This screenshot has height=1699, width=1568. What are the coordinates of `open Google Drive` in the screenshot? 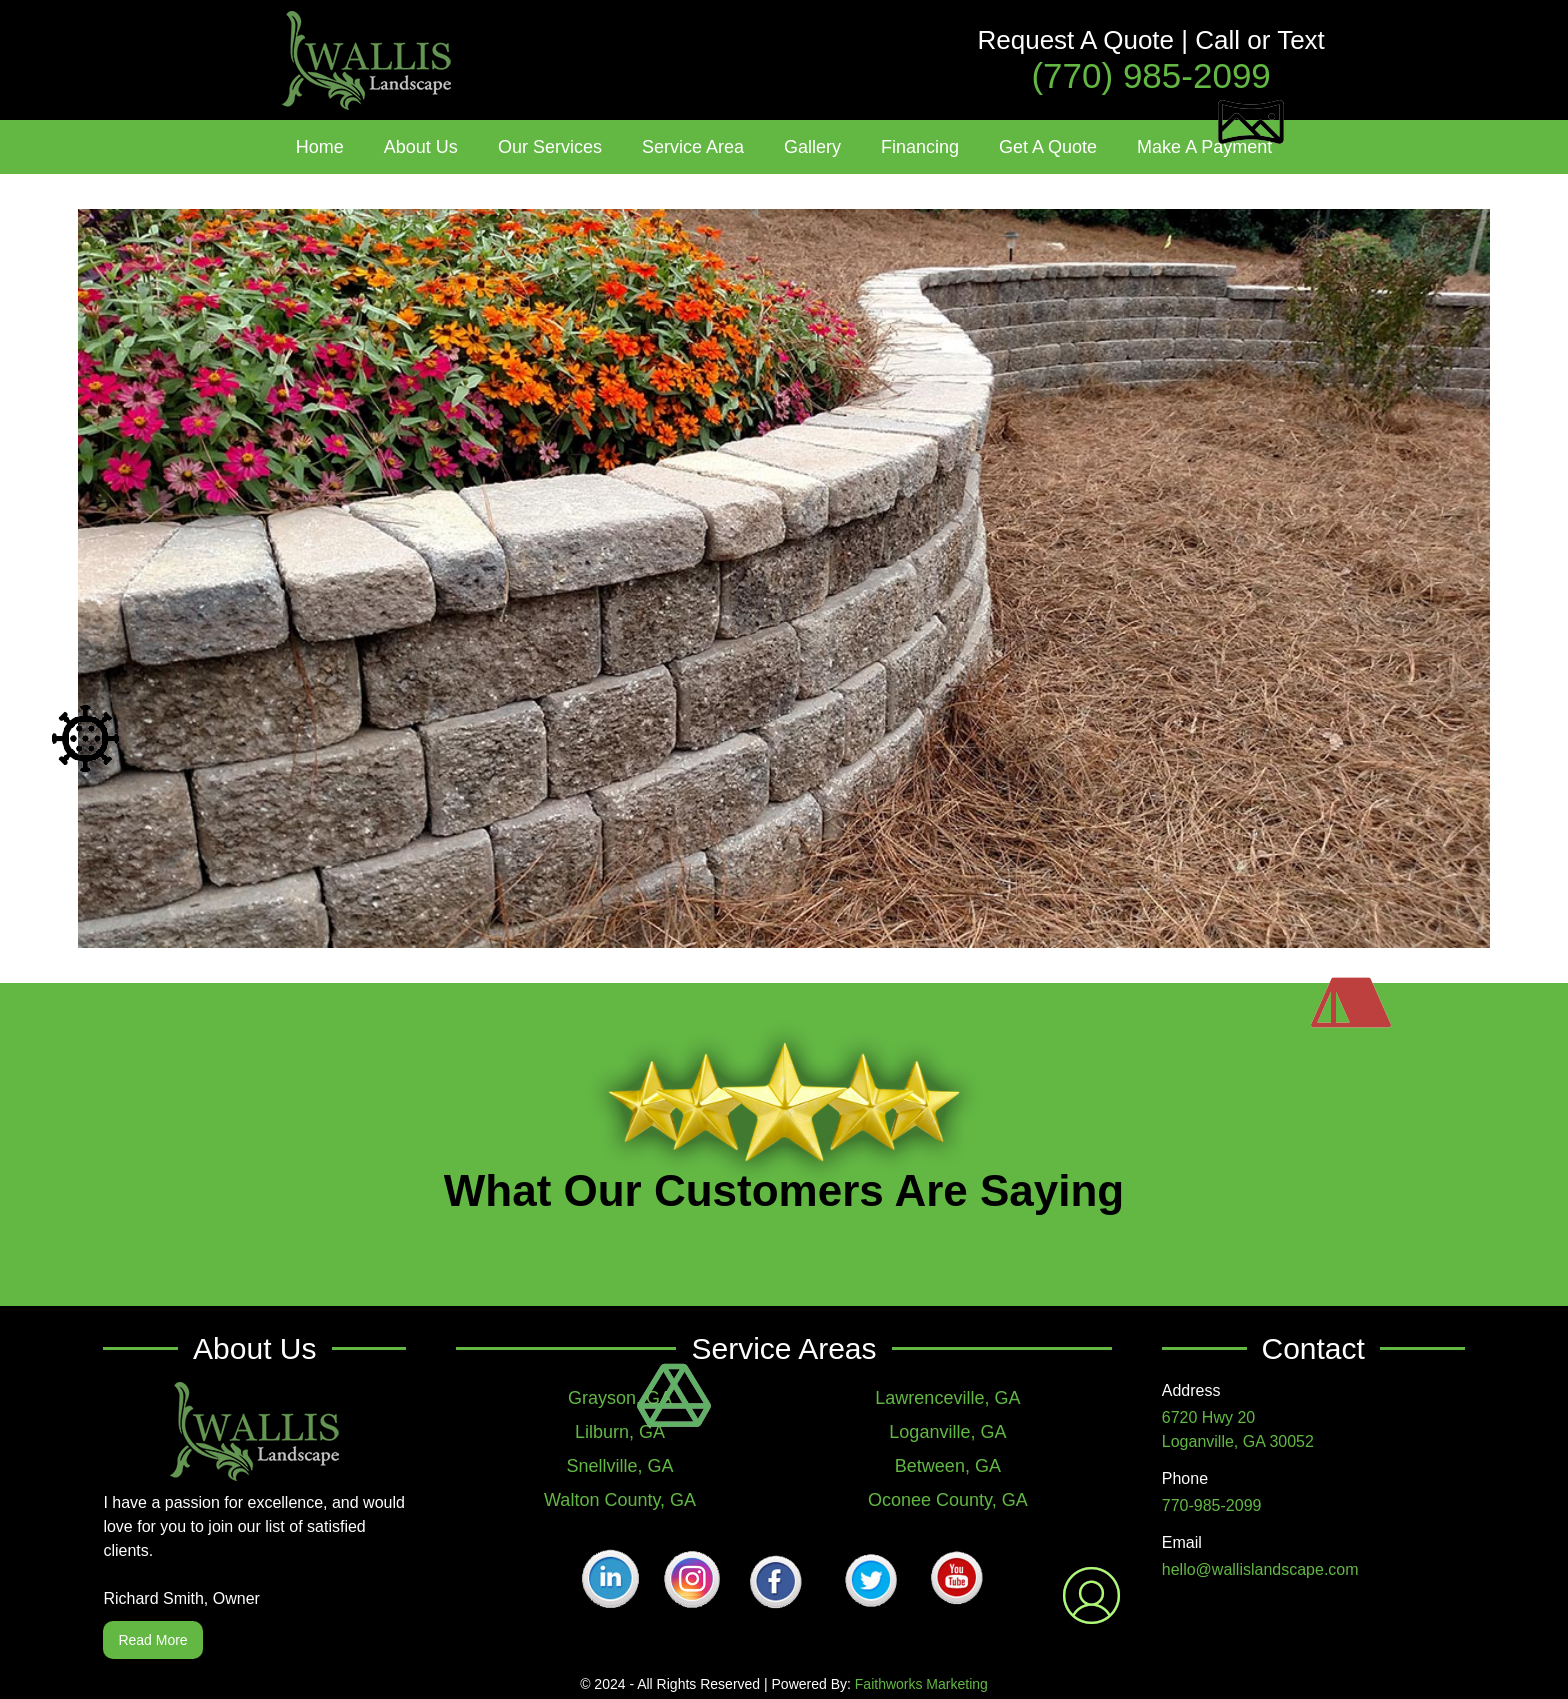 It's located at (674, 1398).